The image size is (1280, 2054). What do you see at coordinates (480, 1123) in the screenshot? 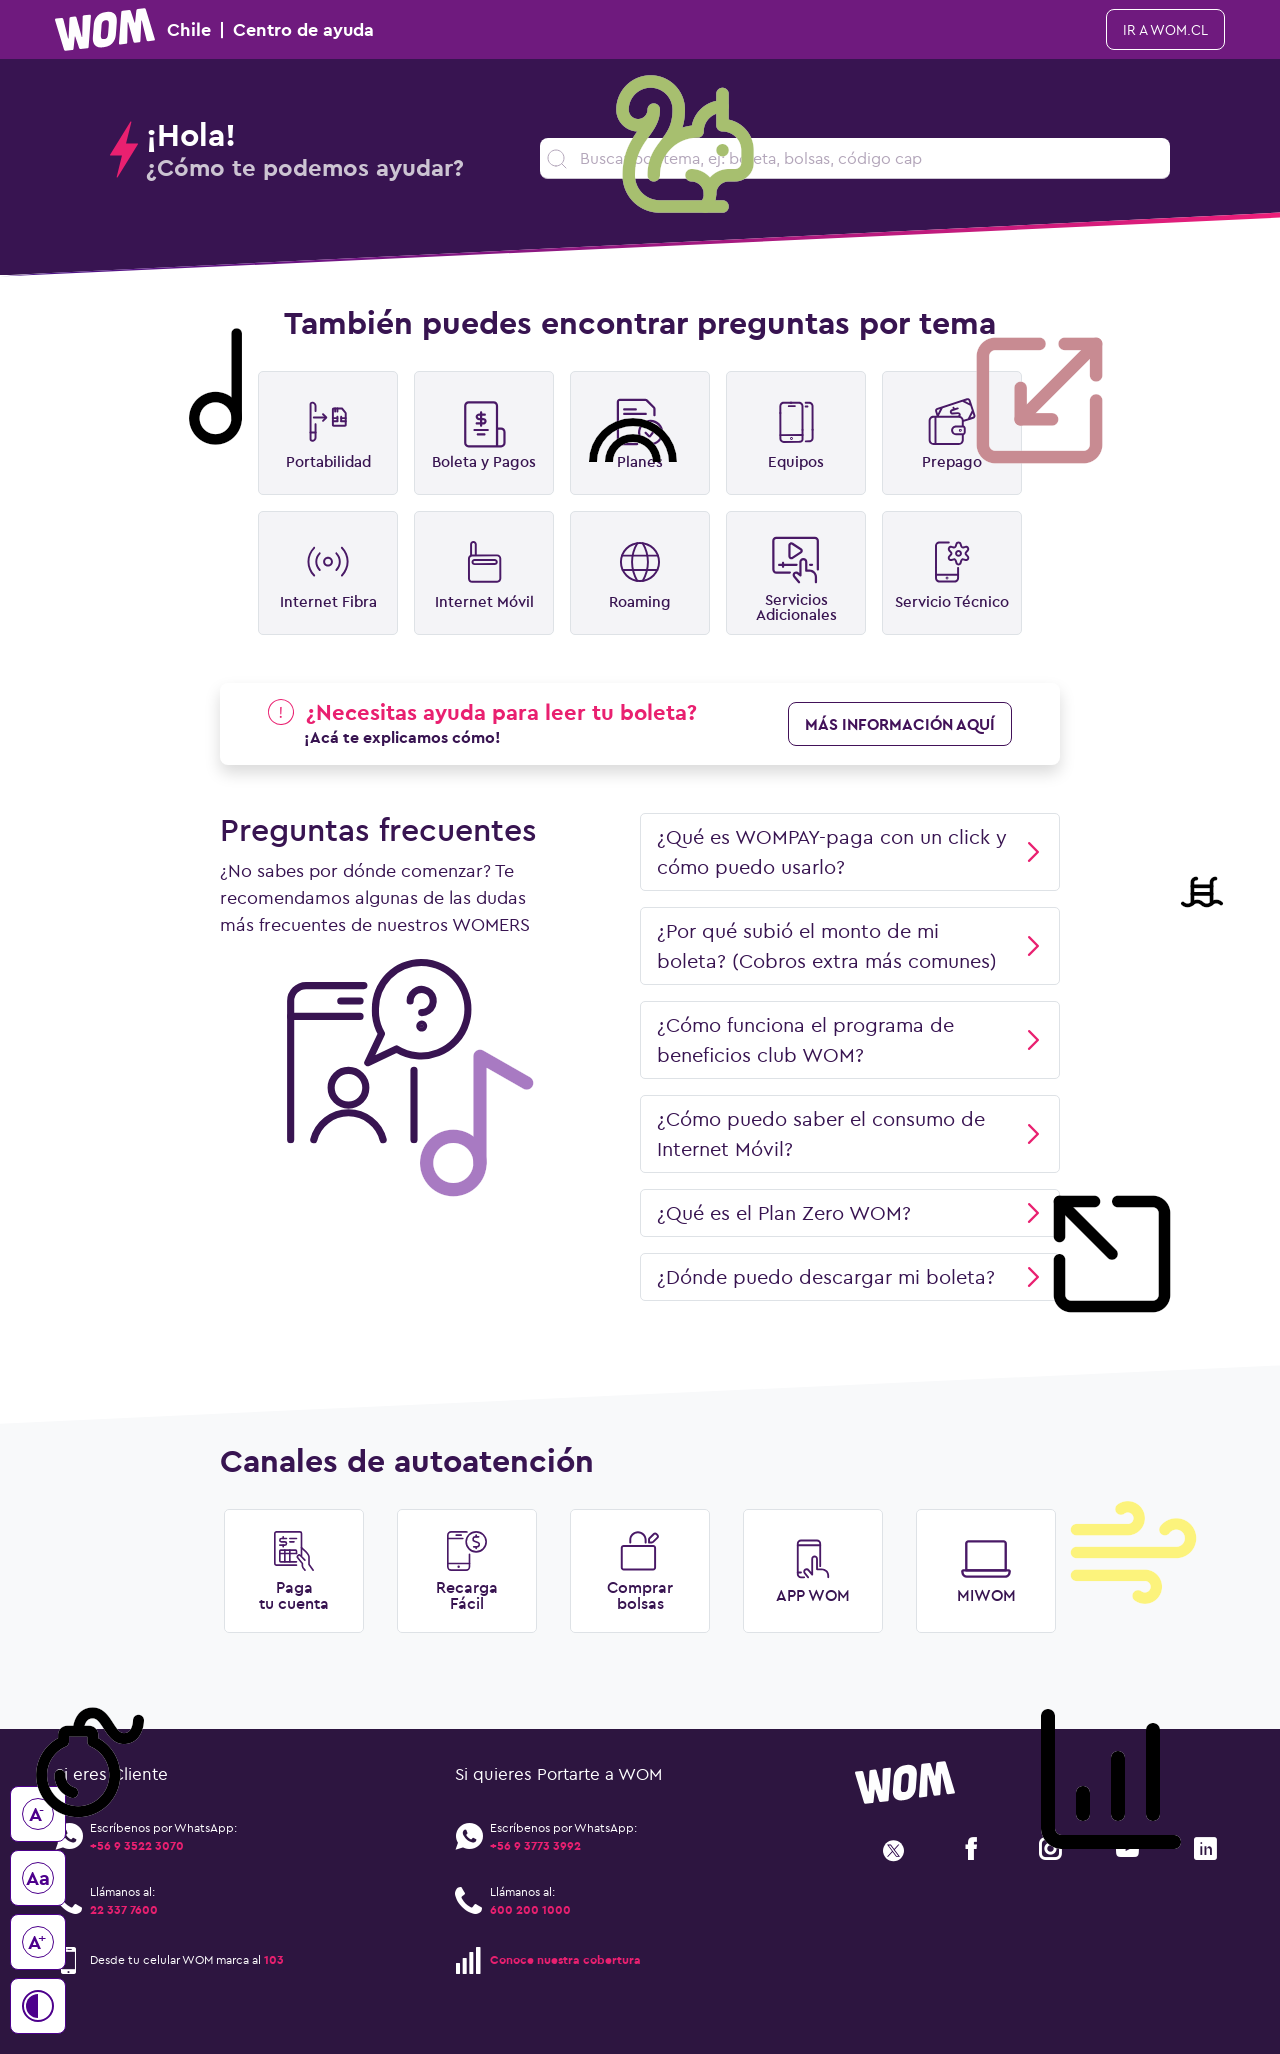
I see `access music library or player` at bounding box center [480, 1123].